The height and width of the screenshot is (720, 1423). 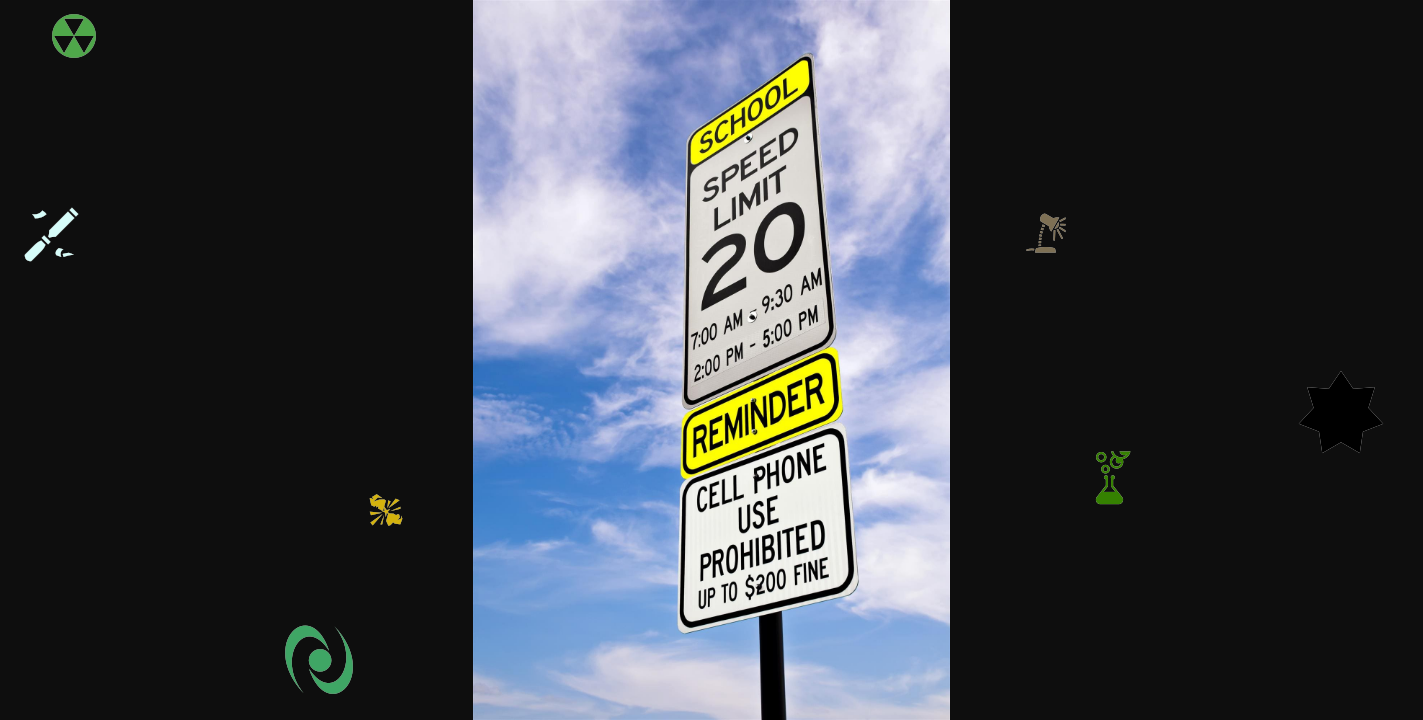 I want to click on activate focus or concentration mode, so click(x=318, y=660).